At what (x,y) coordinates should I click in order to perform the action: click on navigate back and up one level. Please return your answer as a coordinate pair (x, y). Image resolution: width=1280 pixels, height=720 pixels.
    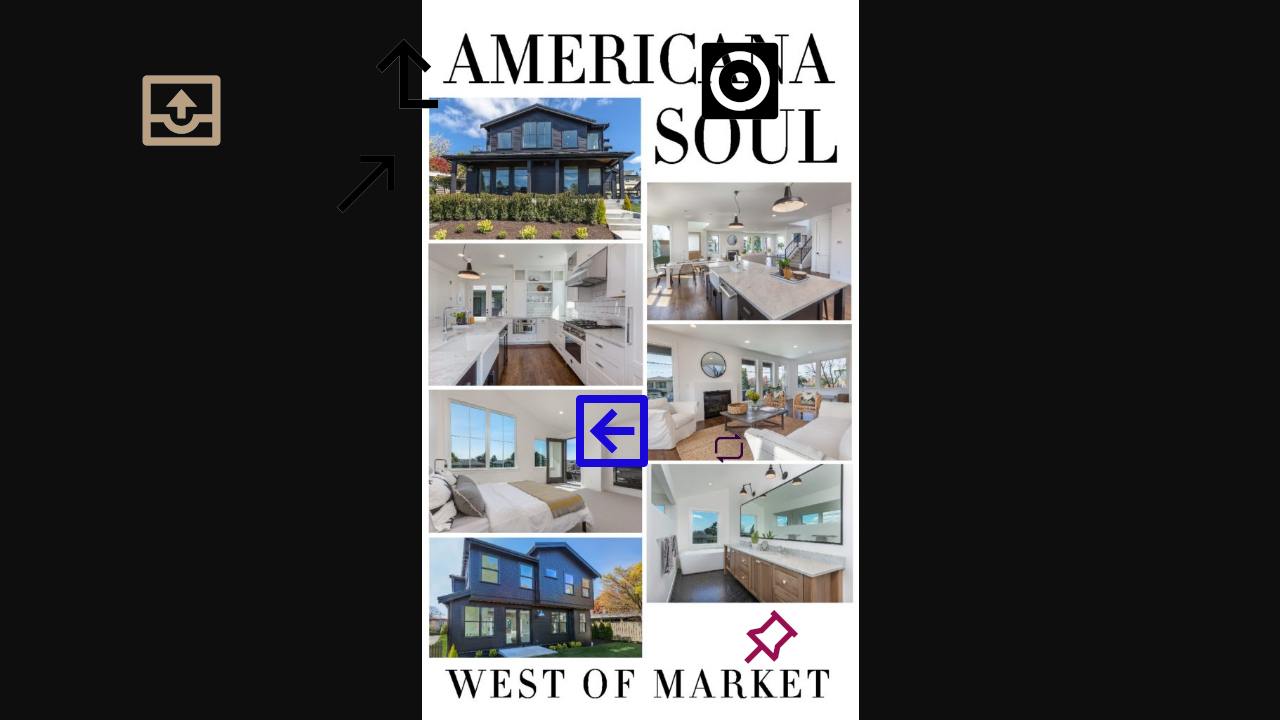
    Looking at the image, I should click on (408, 78).